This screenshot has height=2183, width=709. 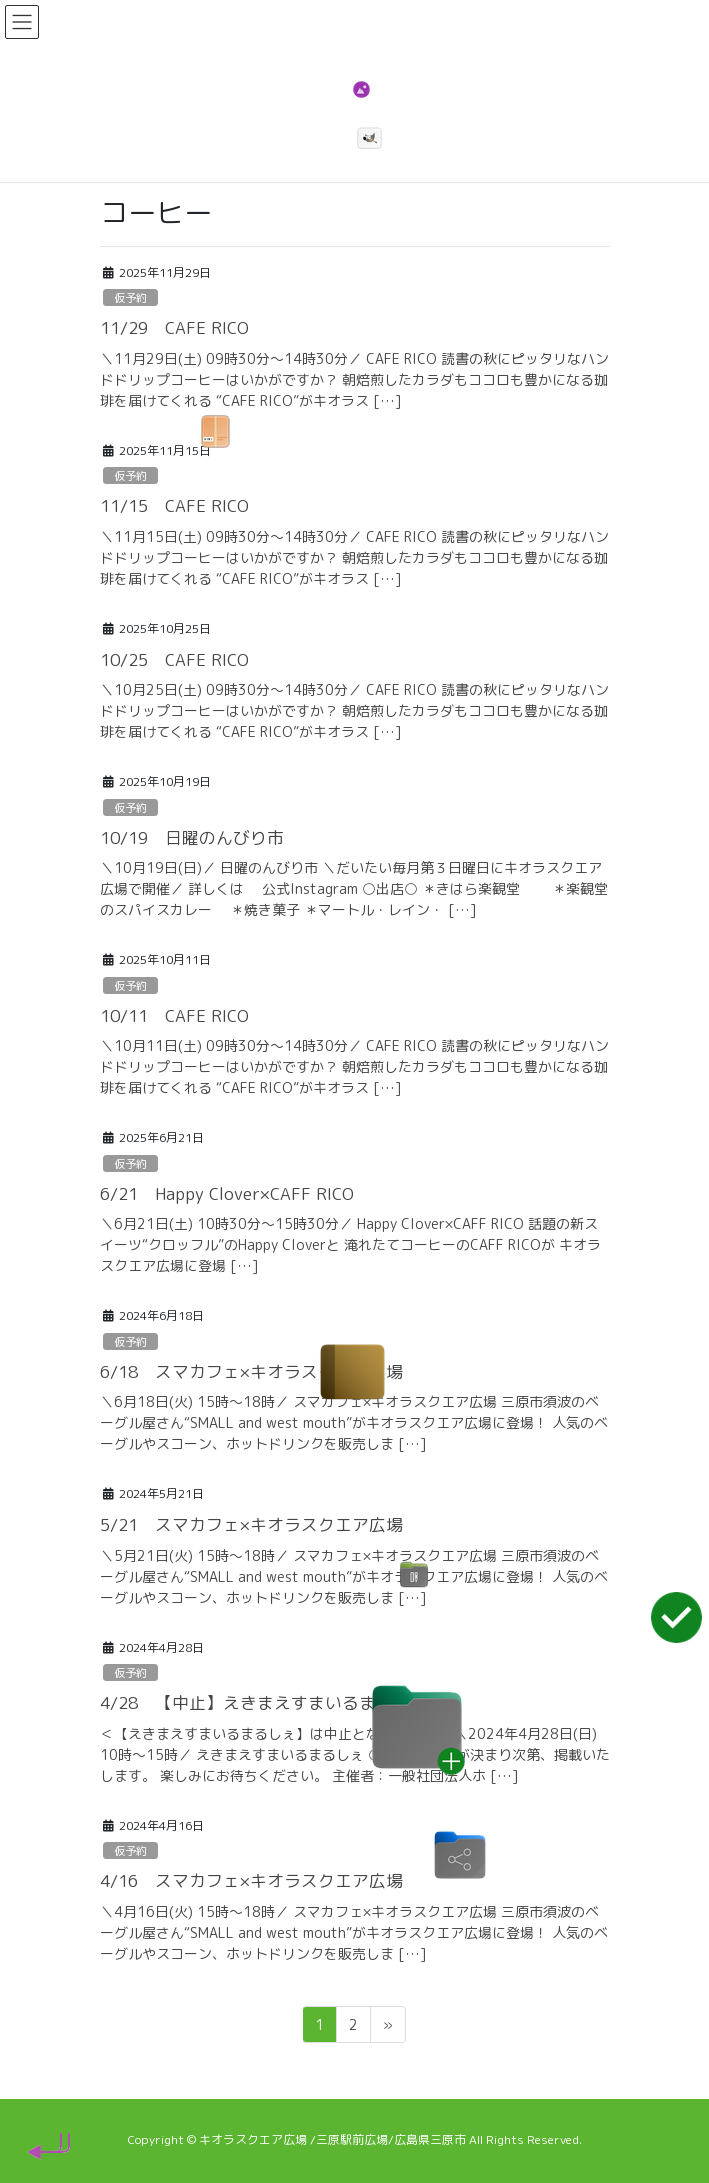 I want to click on access the desktop folder, so click(x=352, y=1369).